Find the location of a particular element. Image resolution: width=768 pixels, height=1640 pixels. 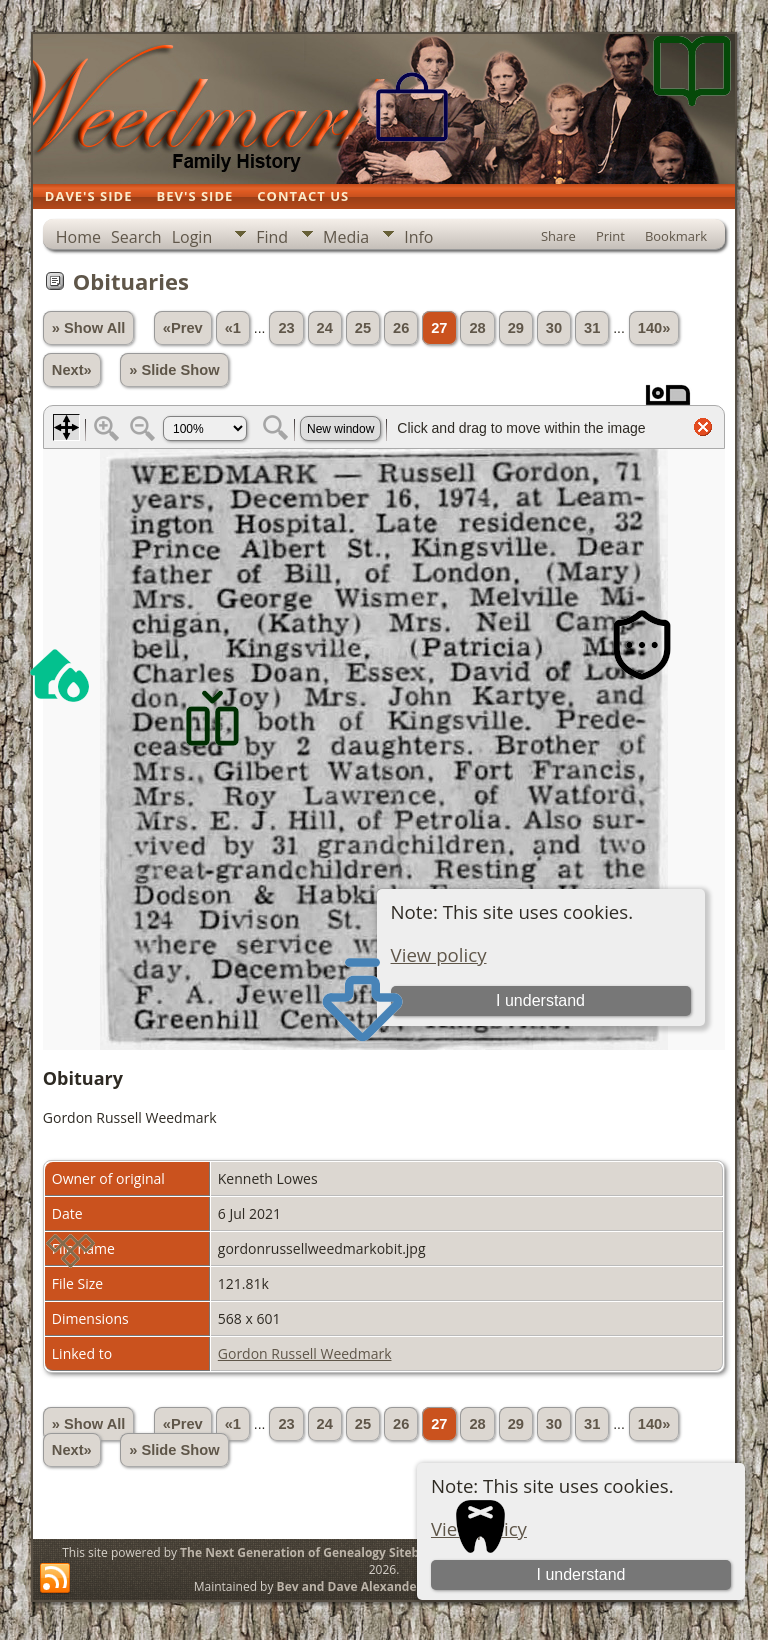

align elements to the top edge is located at coordinates (212, 719).